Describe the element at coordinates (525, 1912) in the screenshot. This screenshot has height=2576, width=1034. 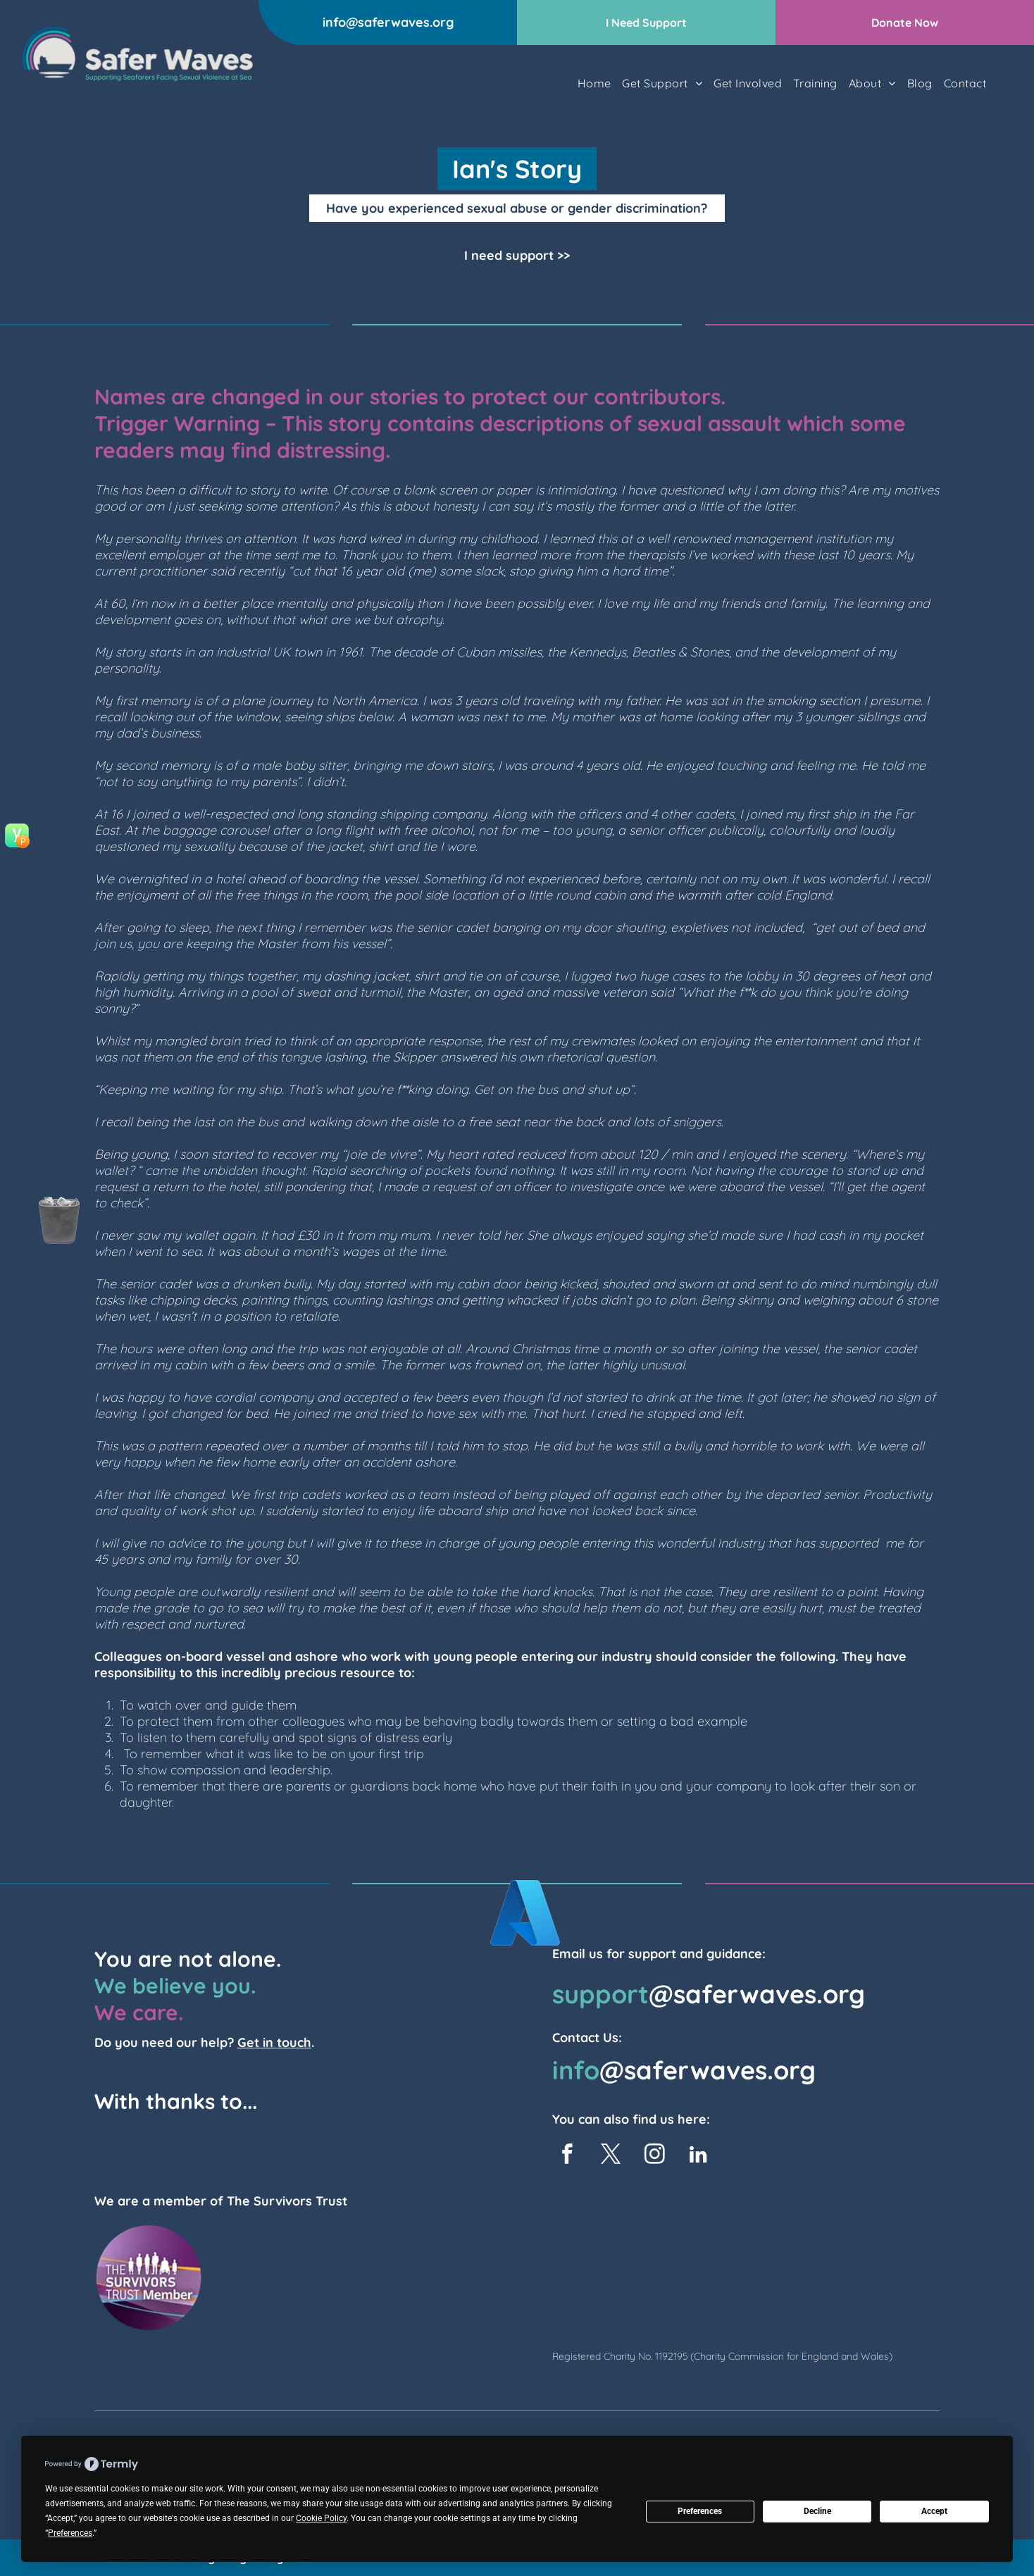
I see `open Microsoft Azure portal` at that location.